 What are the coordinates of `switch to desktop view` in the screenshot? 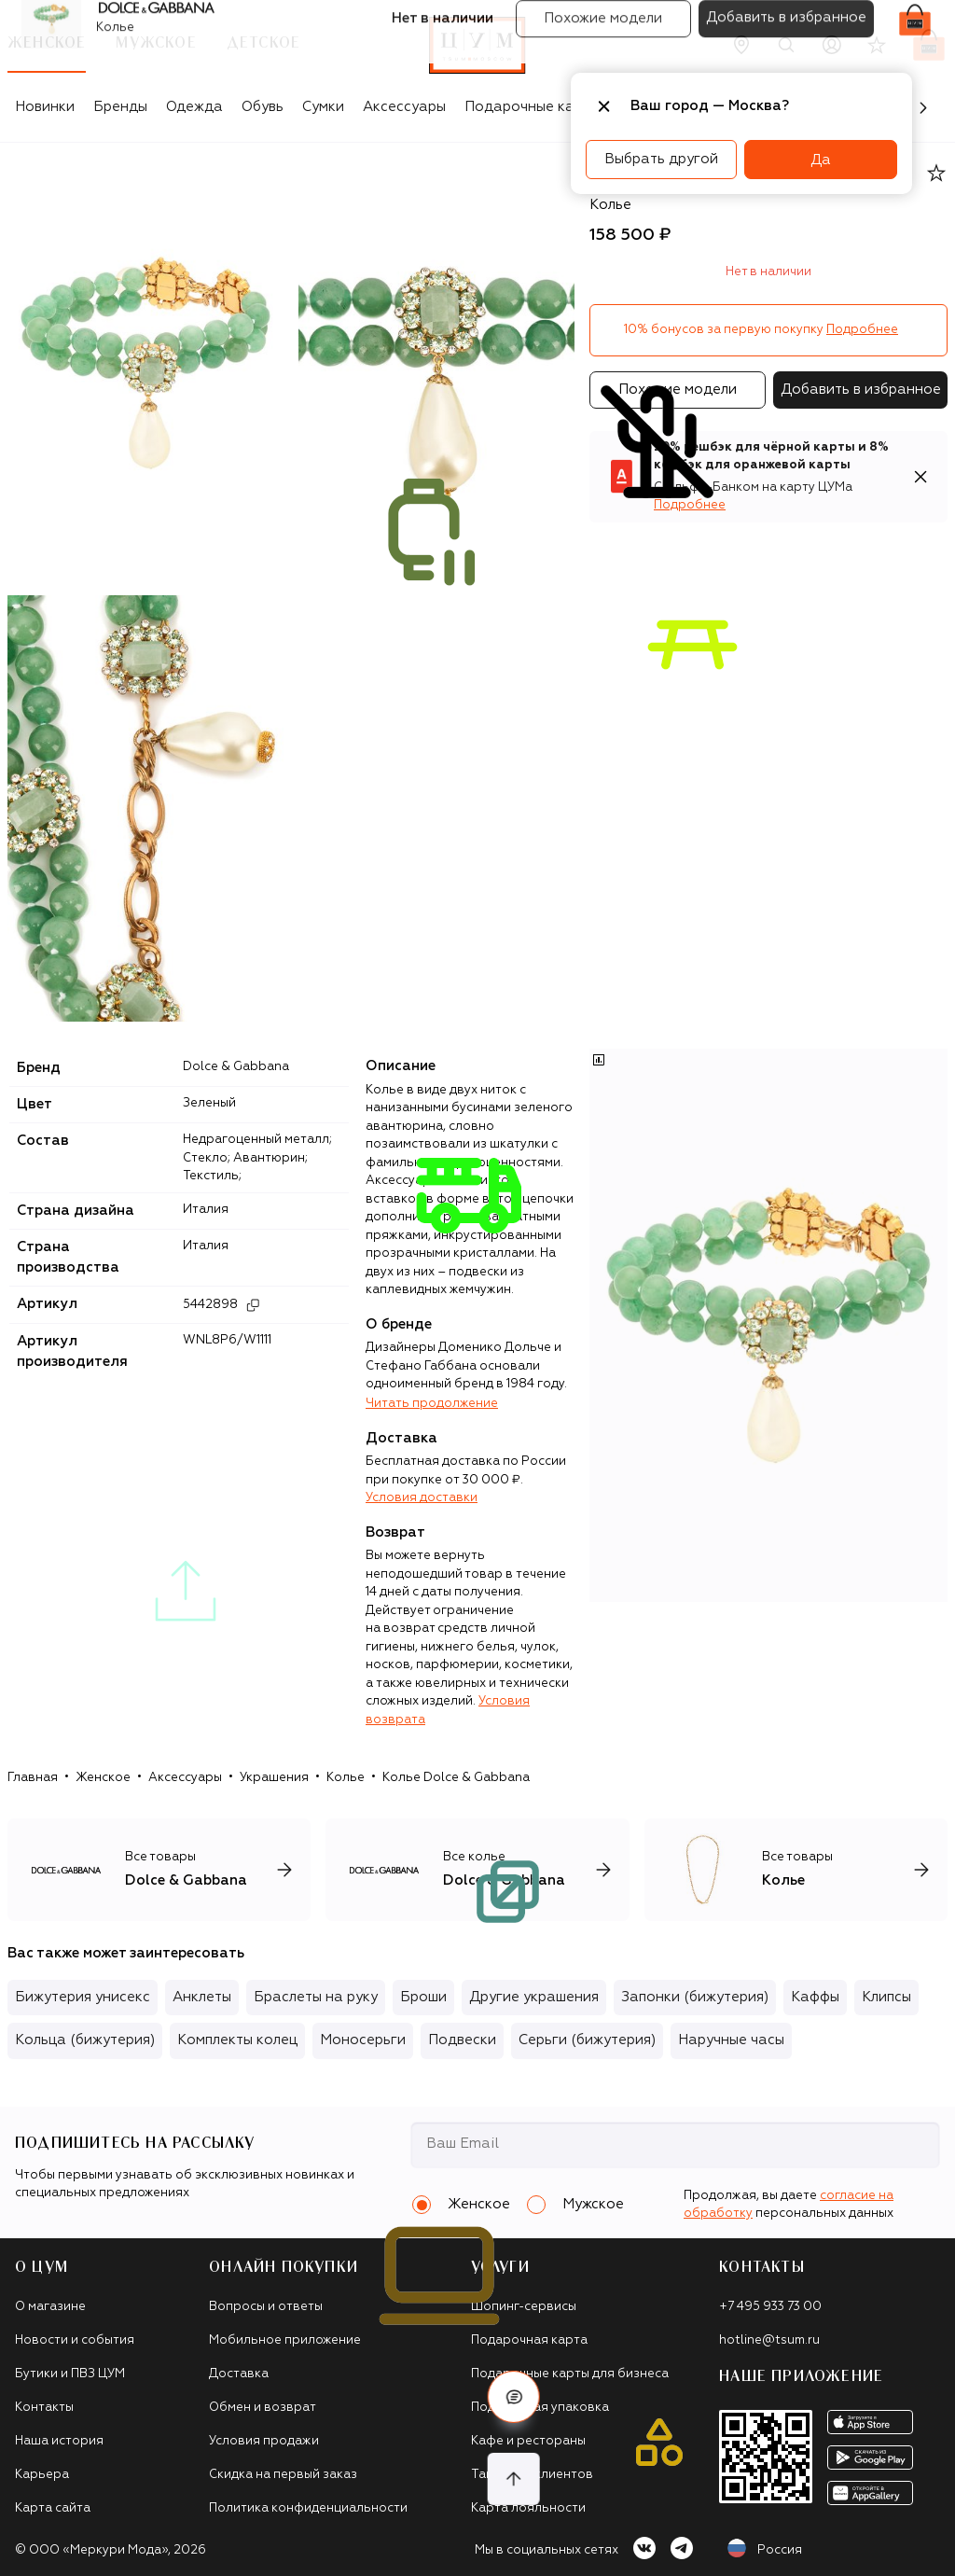 It's located at (439, 2276).